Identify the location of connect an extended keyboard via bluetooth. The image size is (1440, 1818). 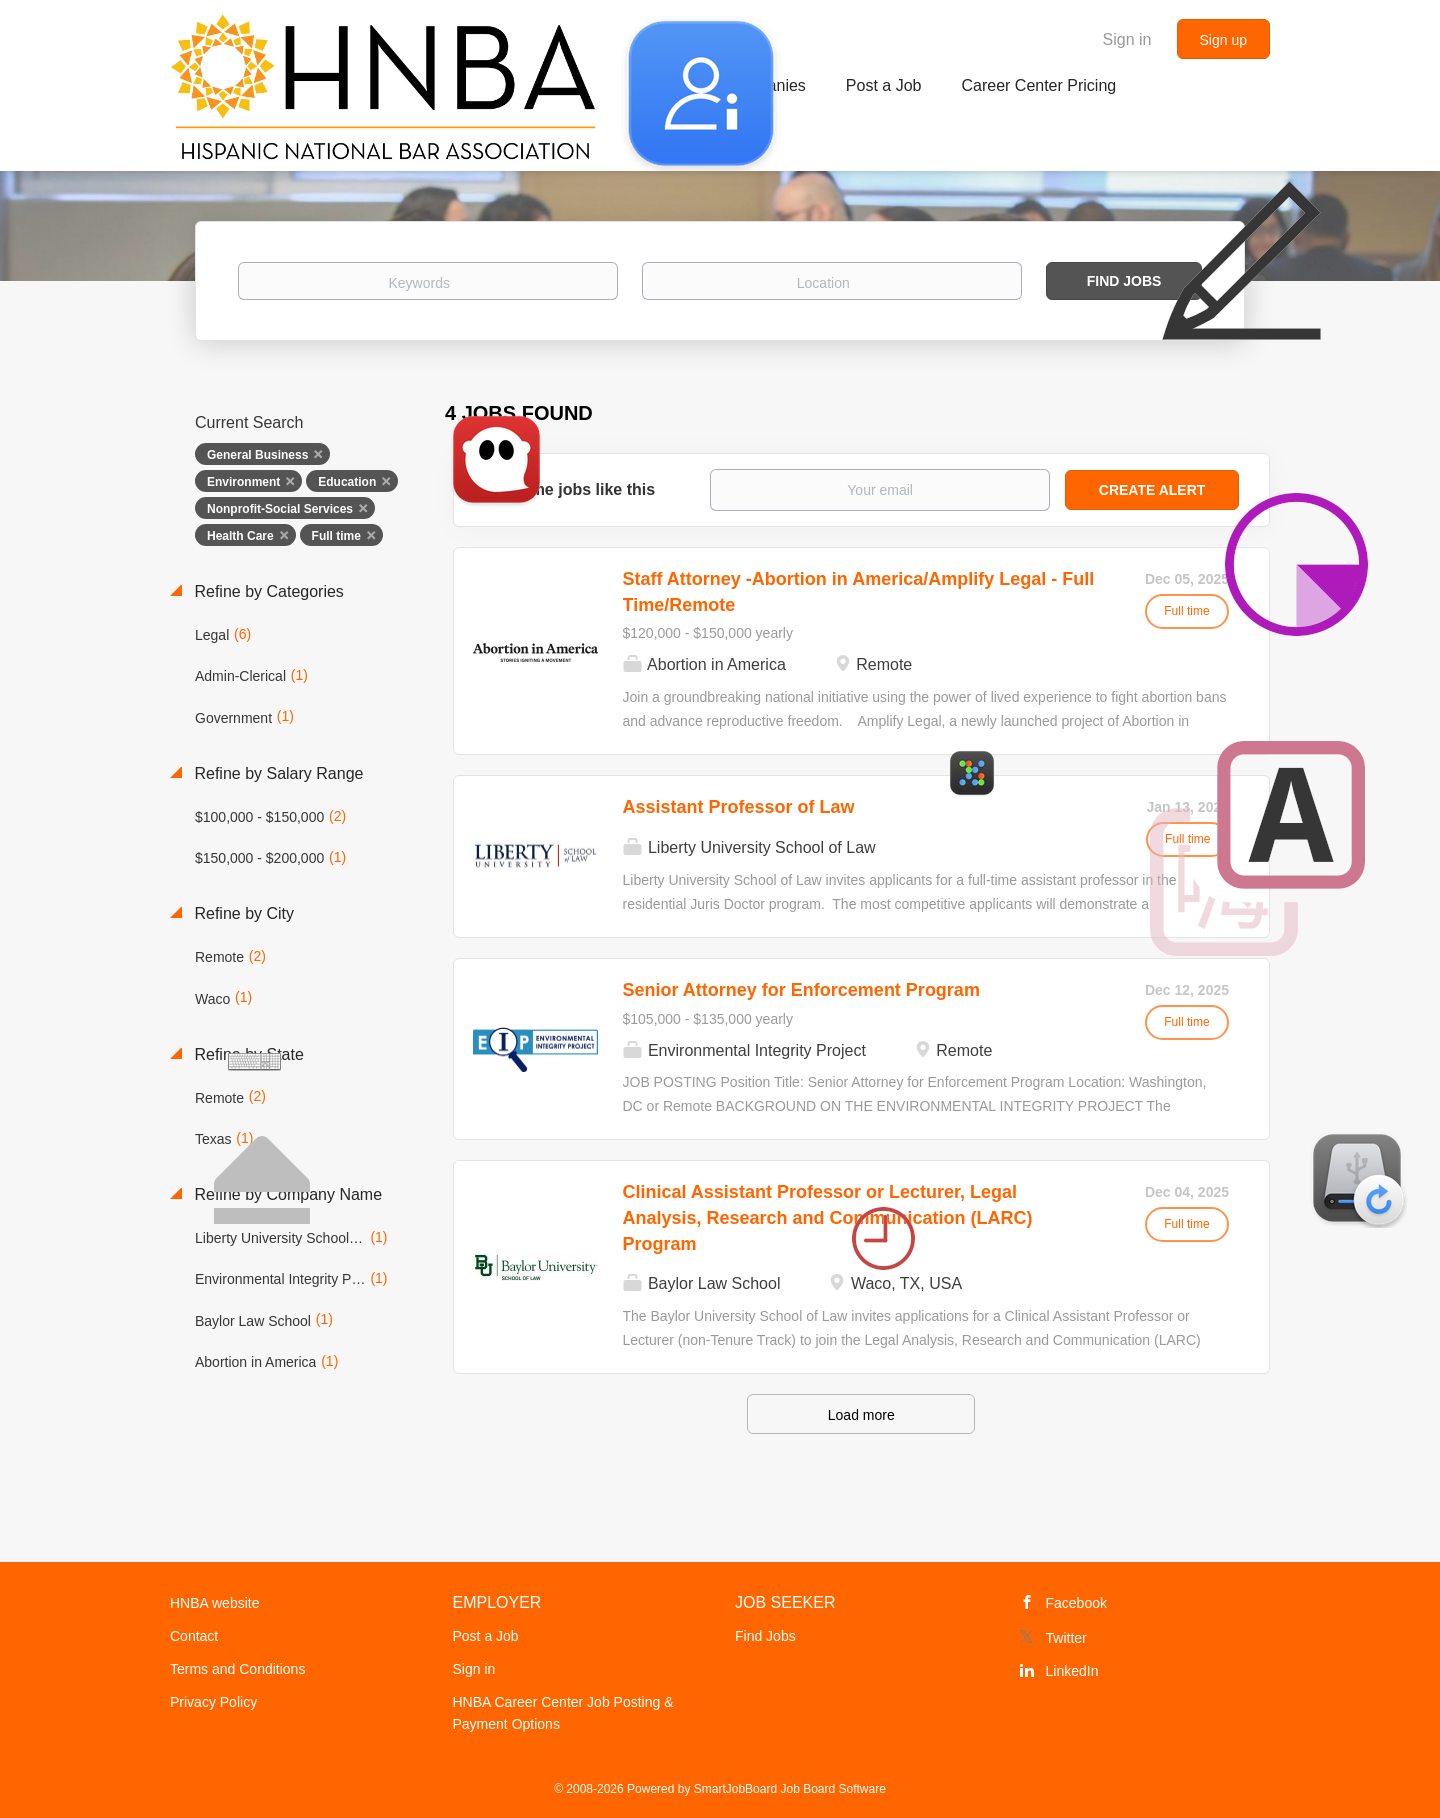
(254, 1061).